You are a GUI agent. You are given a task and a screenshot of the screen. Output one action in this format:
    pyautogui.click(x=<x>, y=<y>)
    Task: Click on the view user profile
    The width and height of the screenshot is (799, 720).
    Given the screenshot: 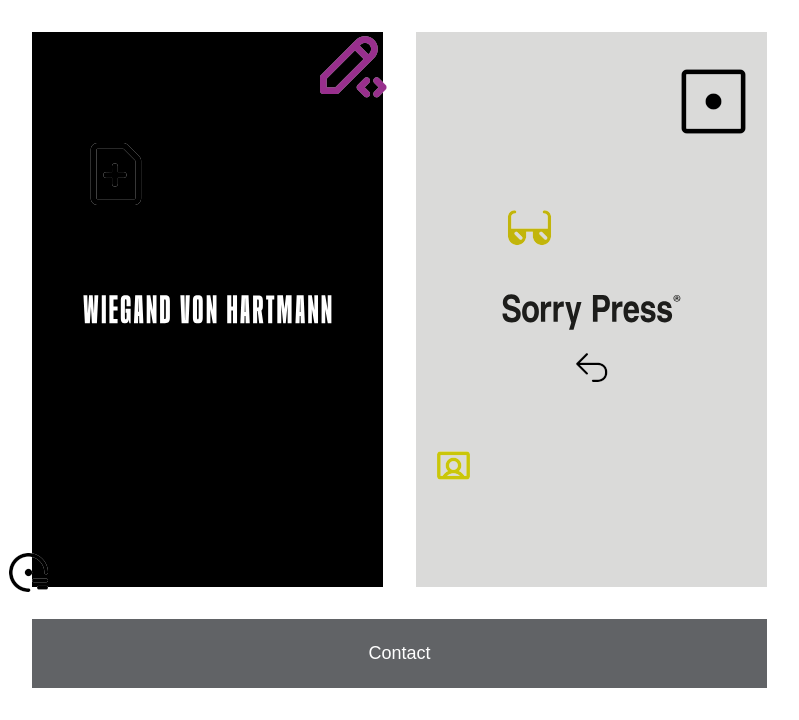 What is the action you would take?
    pyautogui.click(x=453, y=465)
    